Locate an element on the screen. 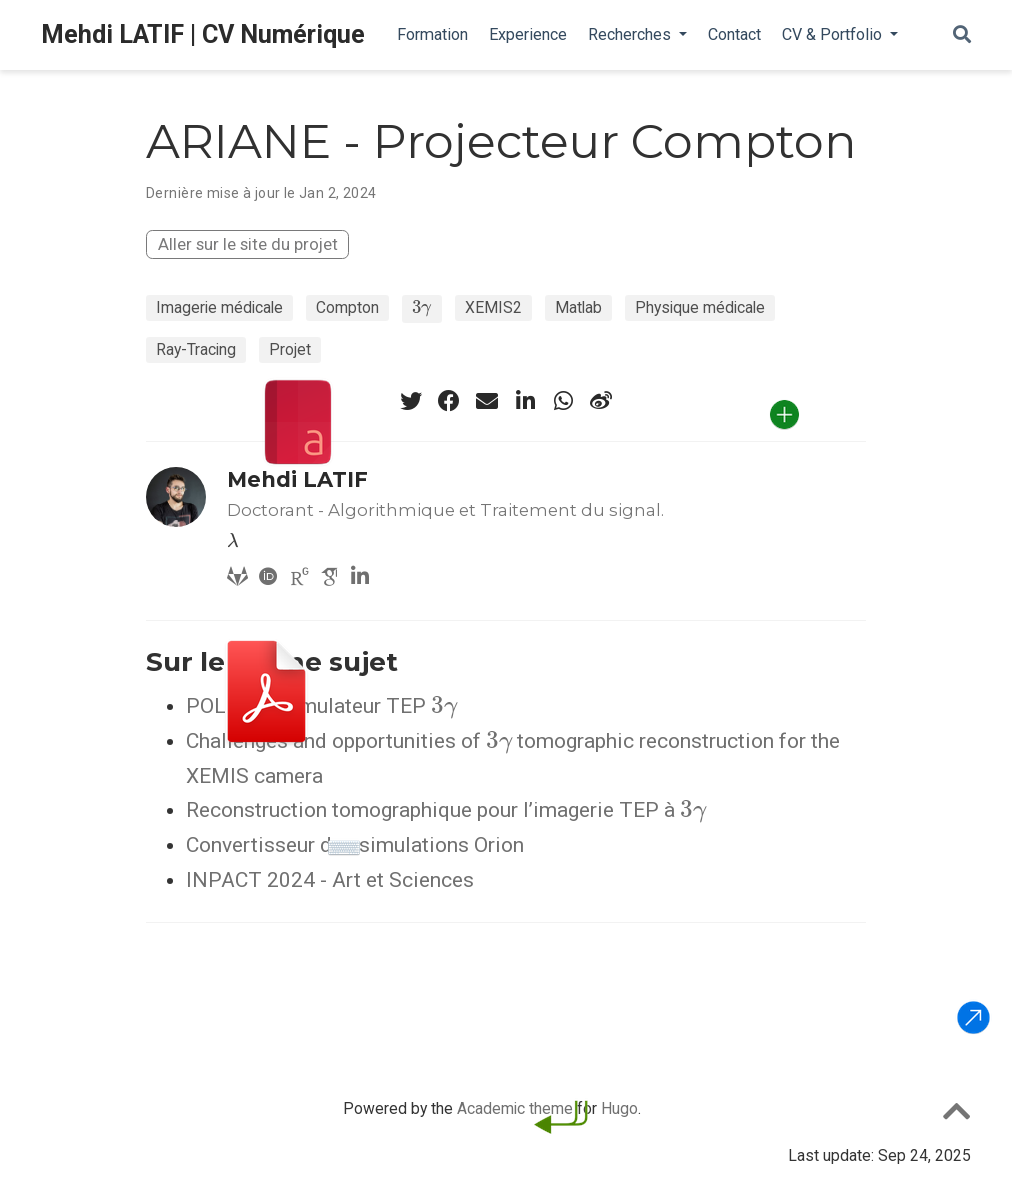 This screenshot has height=1185, width=1012. bluetooth keyboard connected is located at coordinates (344, 848).